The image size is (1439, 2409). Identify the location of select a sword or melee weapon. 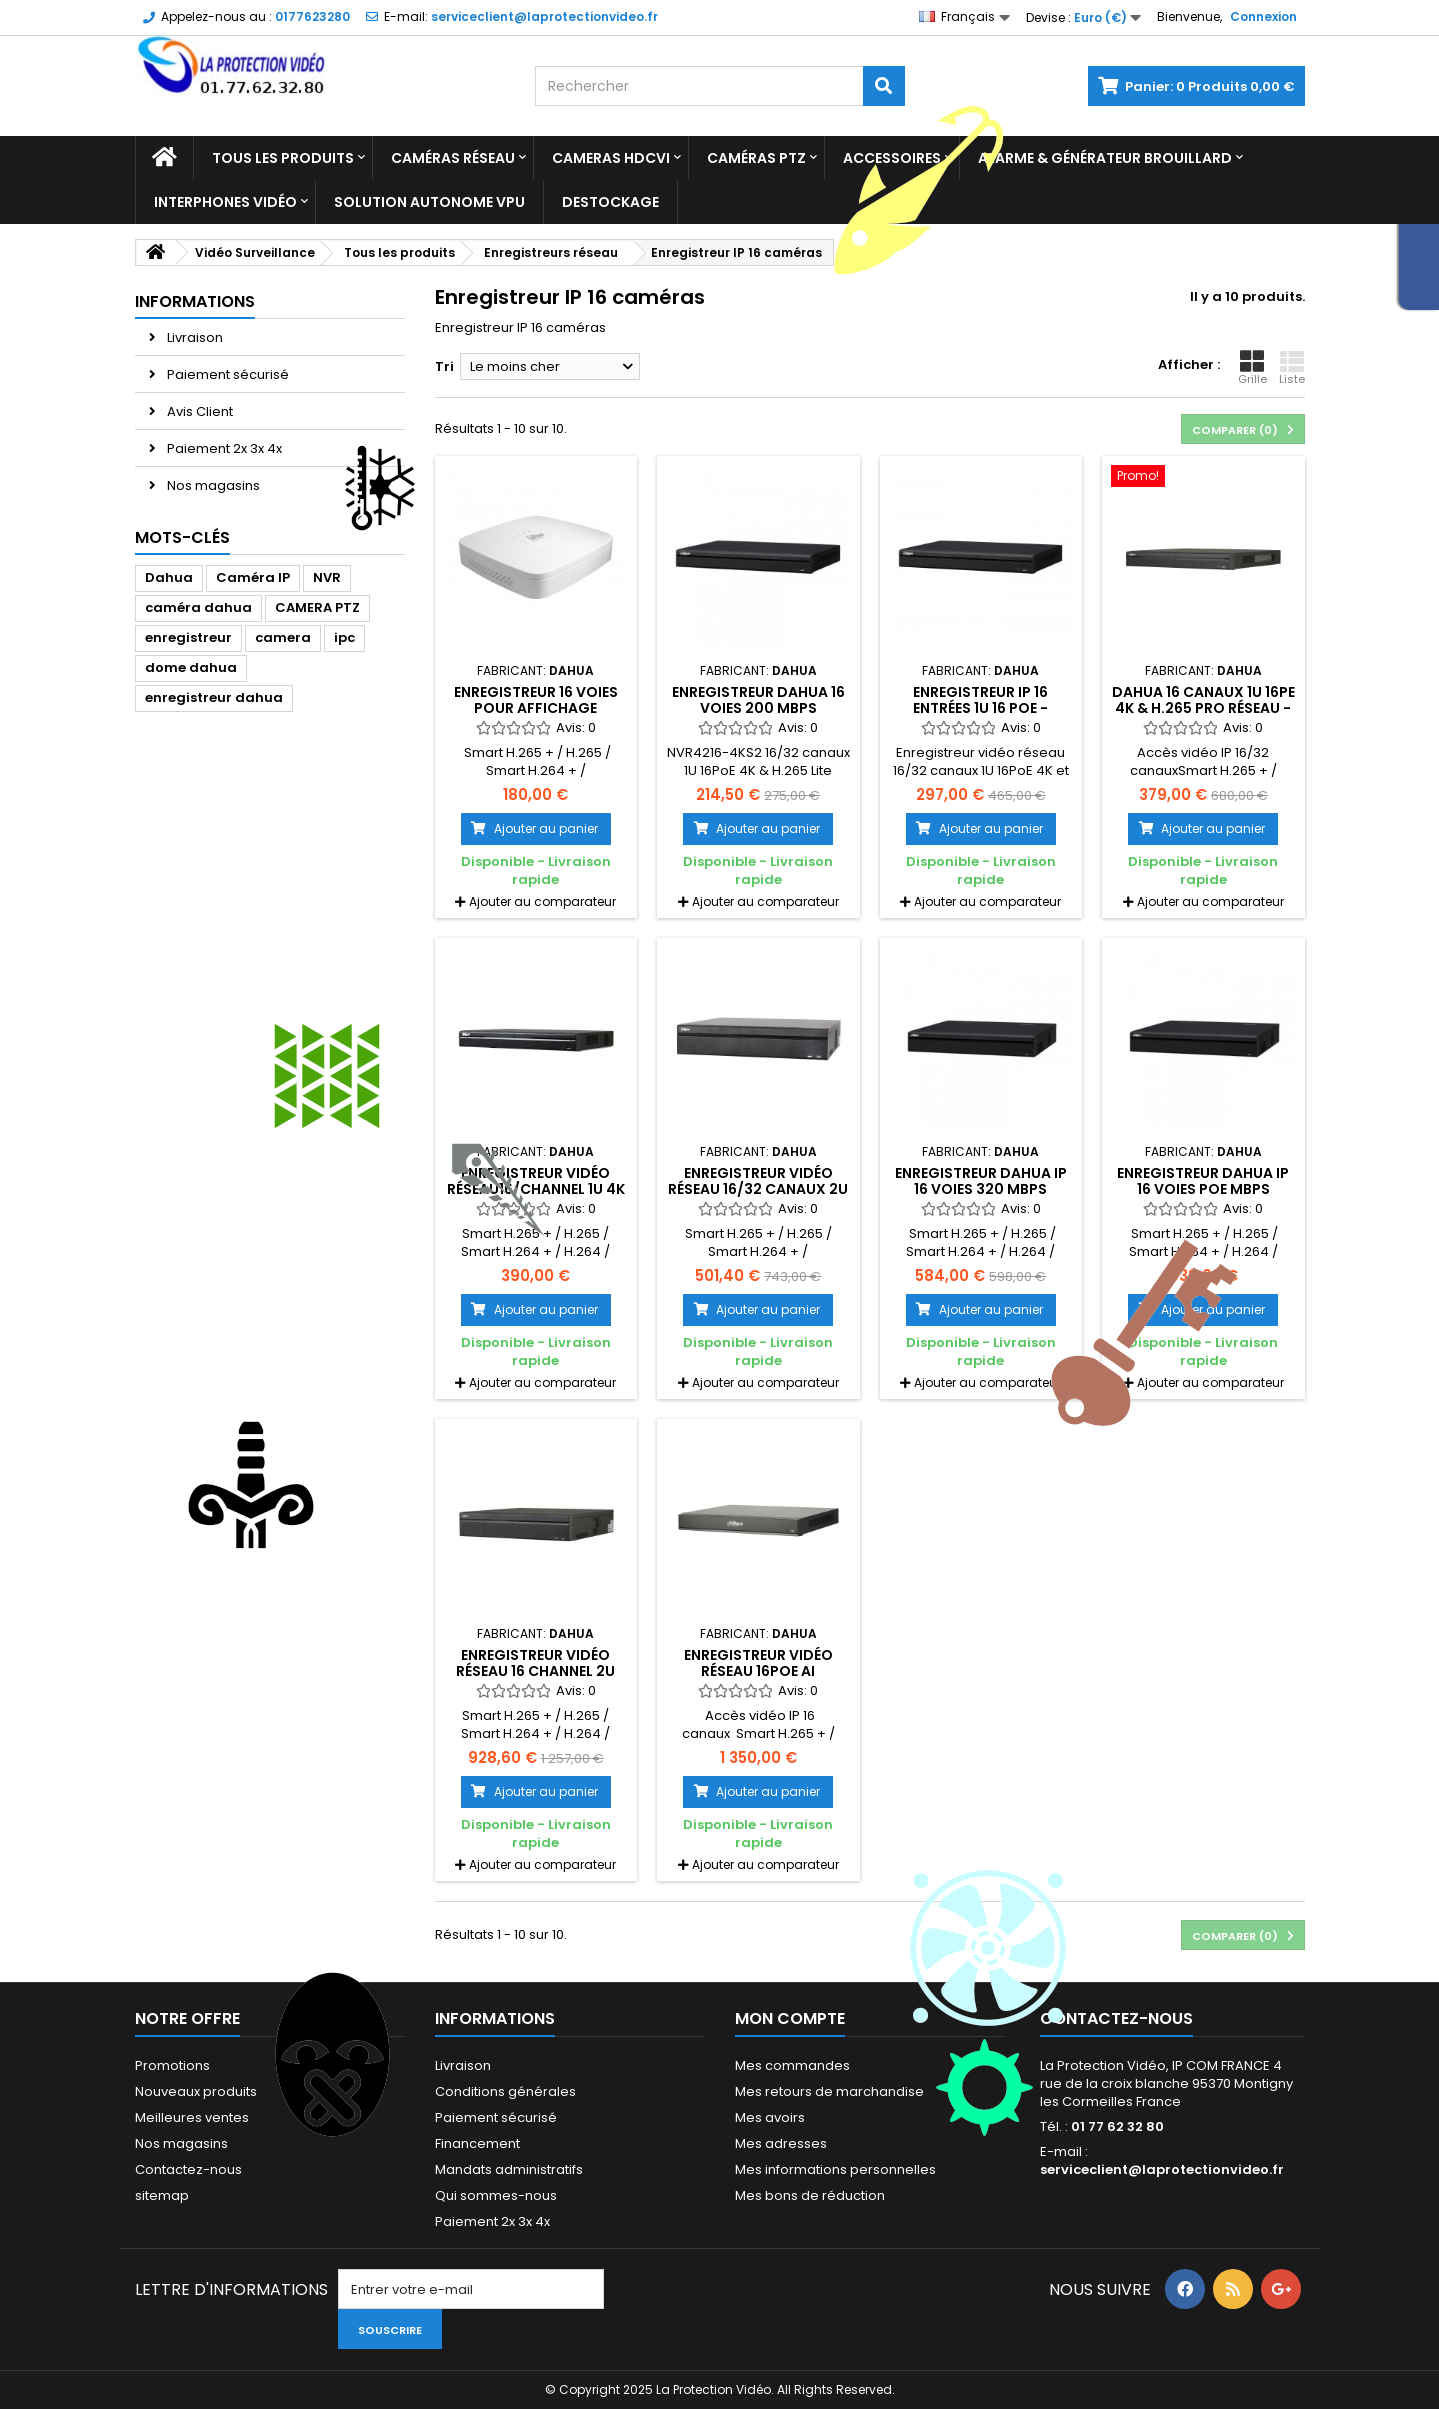
(251, 1484).